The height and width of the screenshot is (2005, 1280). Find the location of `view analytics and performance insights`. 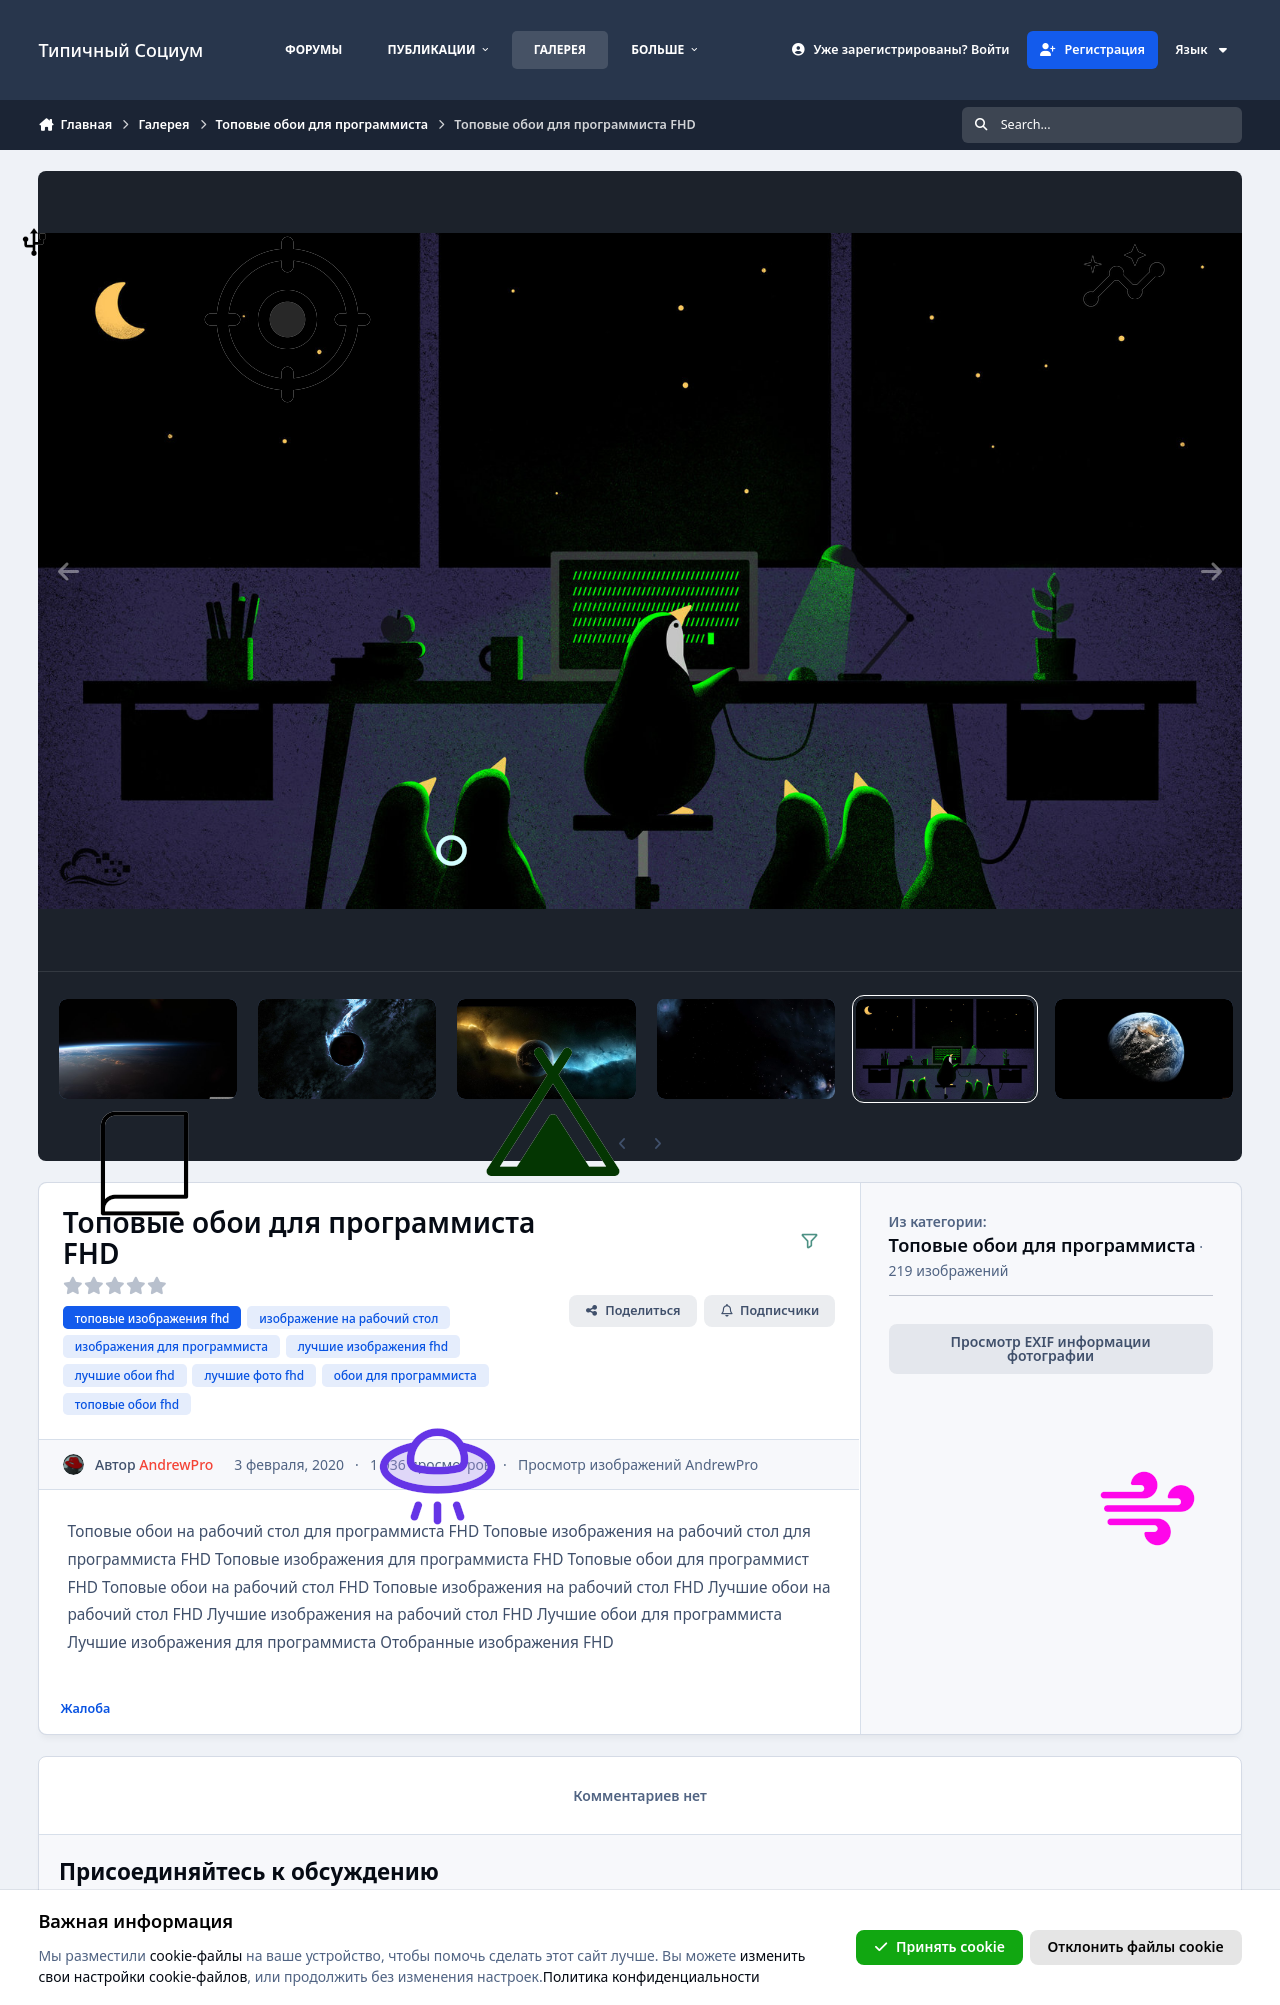

view analytics and performance insights is located at coordinates (1124, 277).